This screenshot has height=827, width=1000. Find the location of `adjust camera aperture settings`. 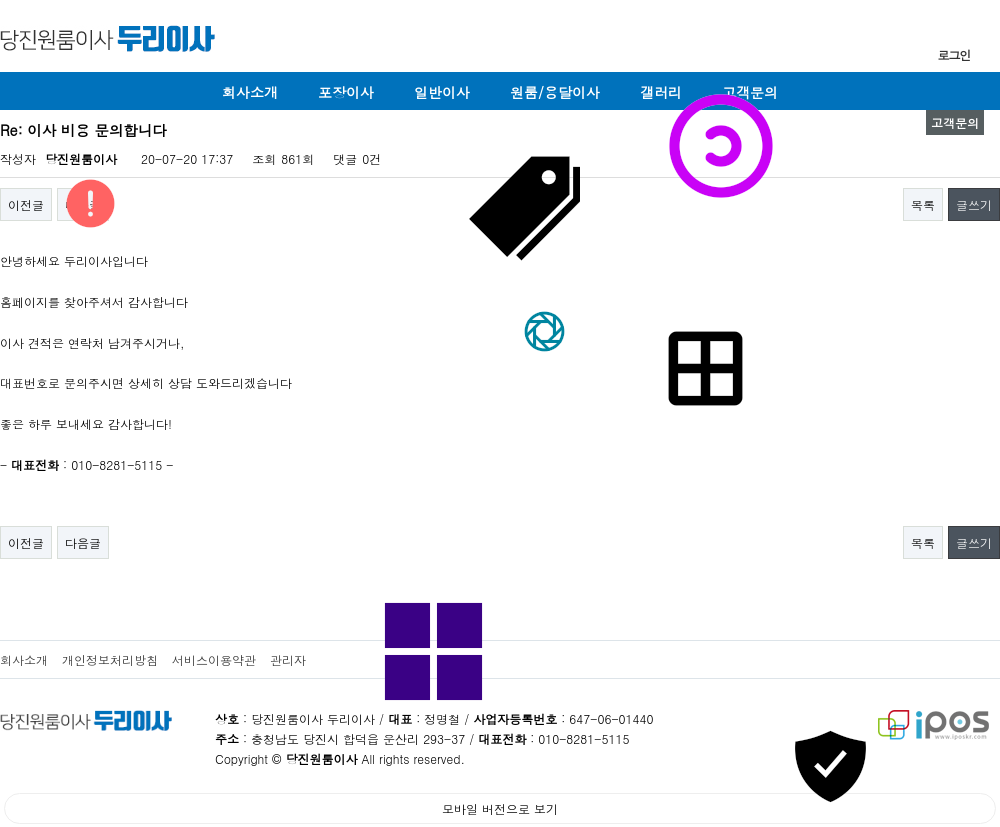

adjust camera aperture settings is located at coordinates (544, 331).